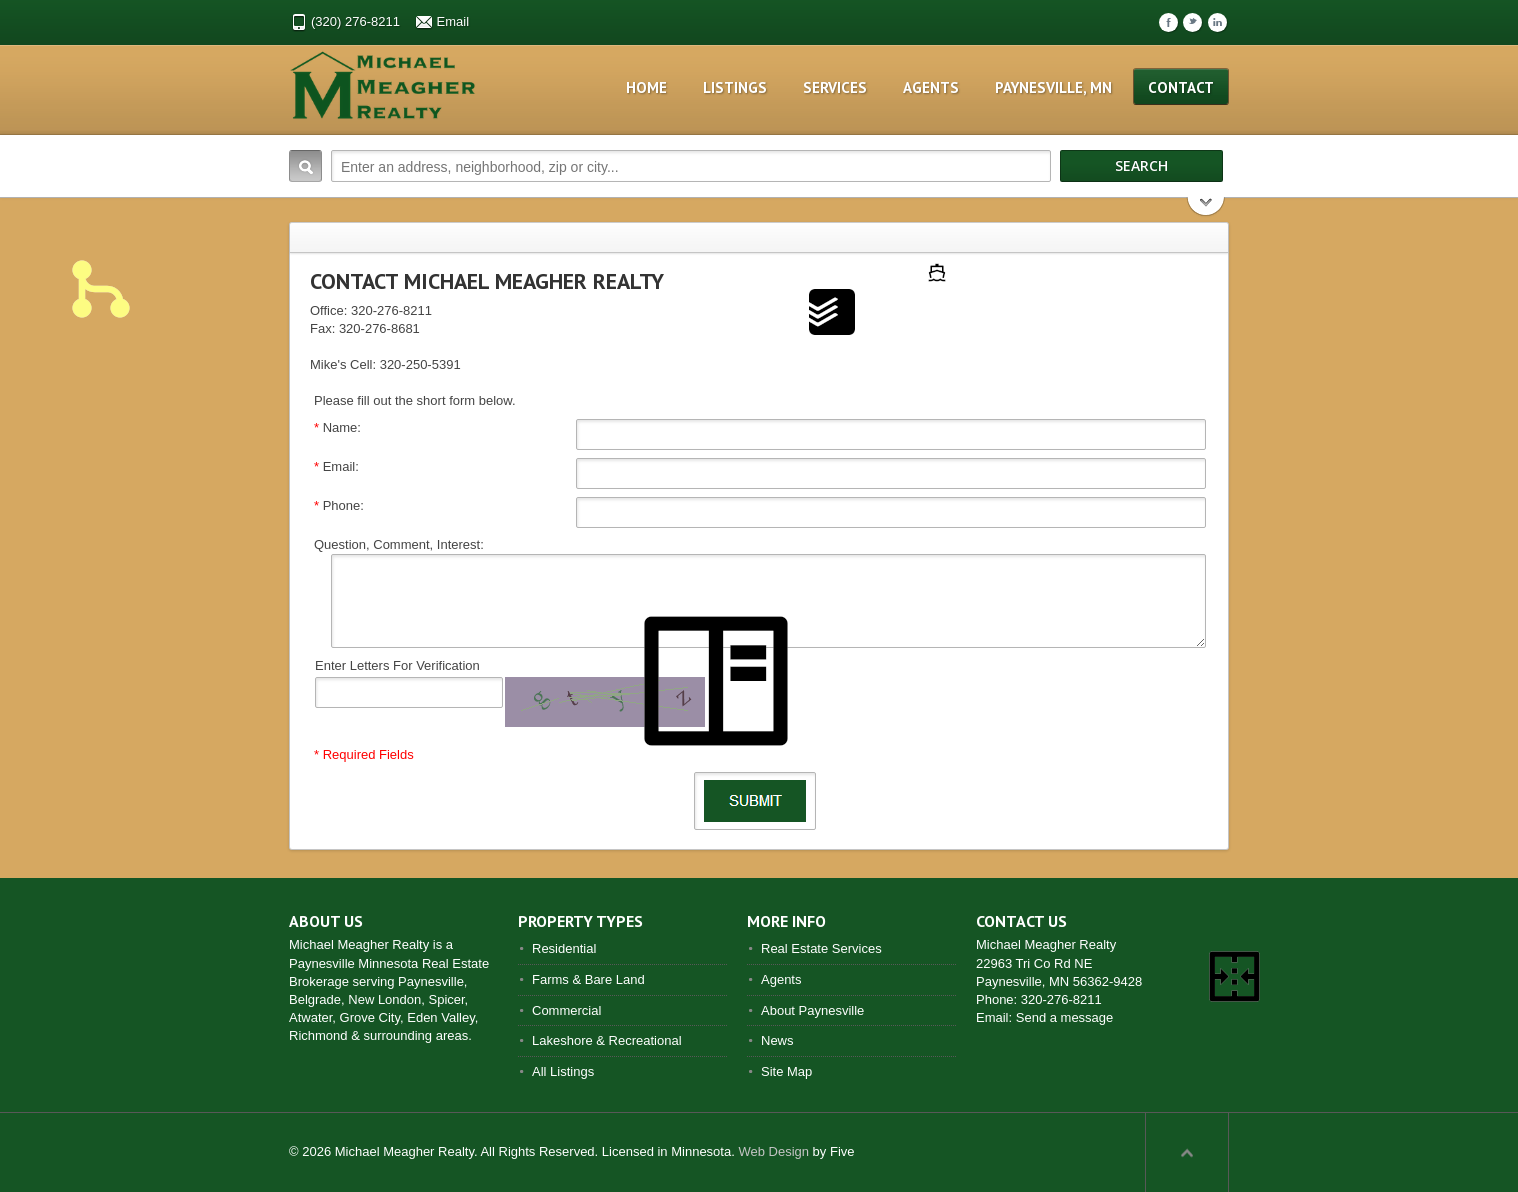 This screenshot has height=1192, width=1518. What do you see at coordinates (937, 273) in the screenshot?
I see `select ship or boat transportation` at bounding box center [937, 273].